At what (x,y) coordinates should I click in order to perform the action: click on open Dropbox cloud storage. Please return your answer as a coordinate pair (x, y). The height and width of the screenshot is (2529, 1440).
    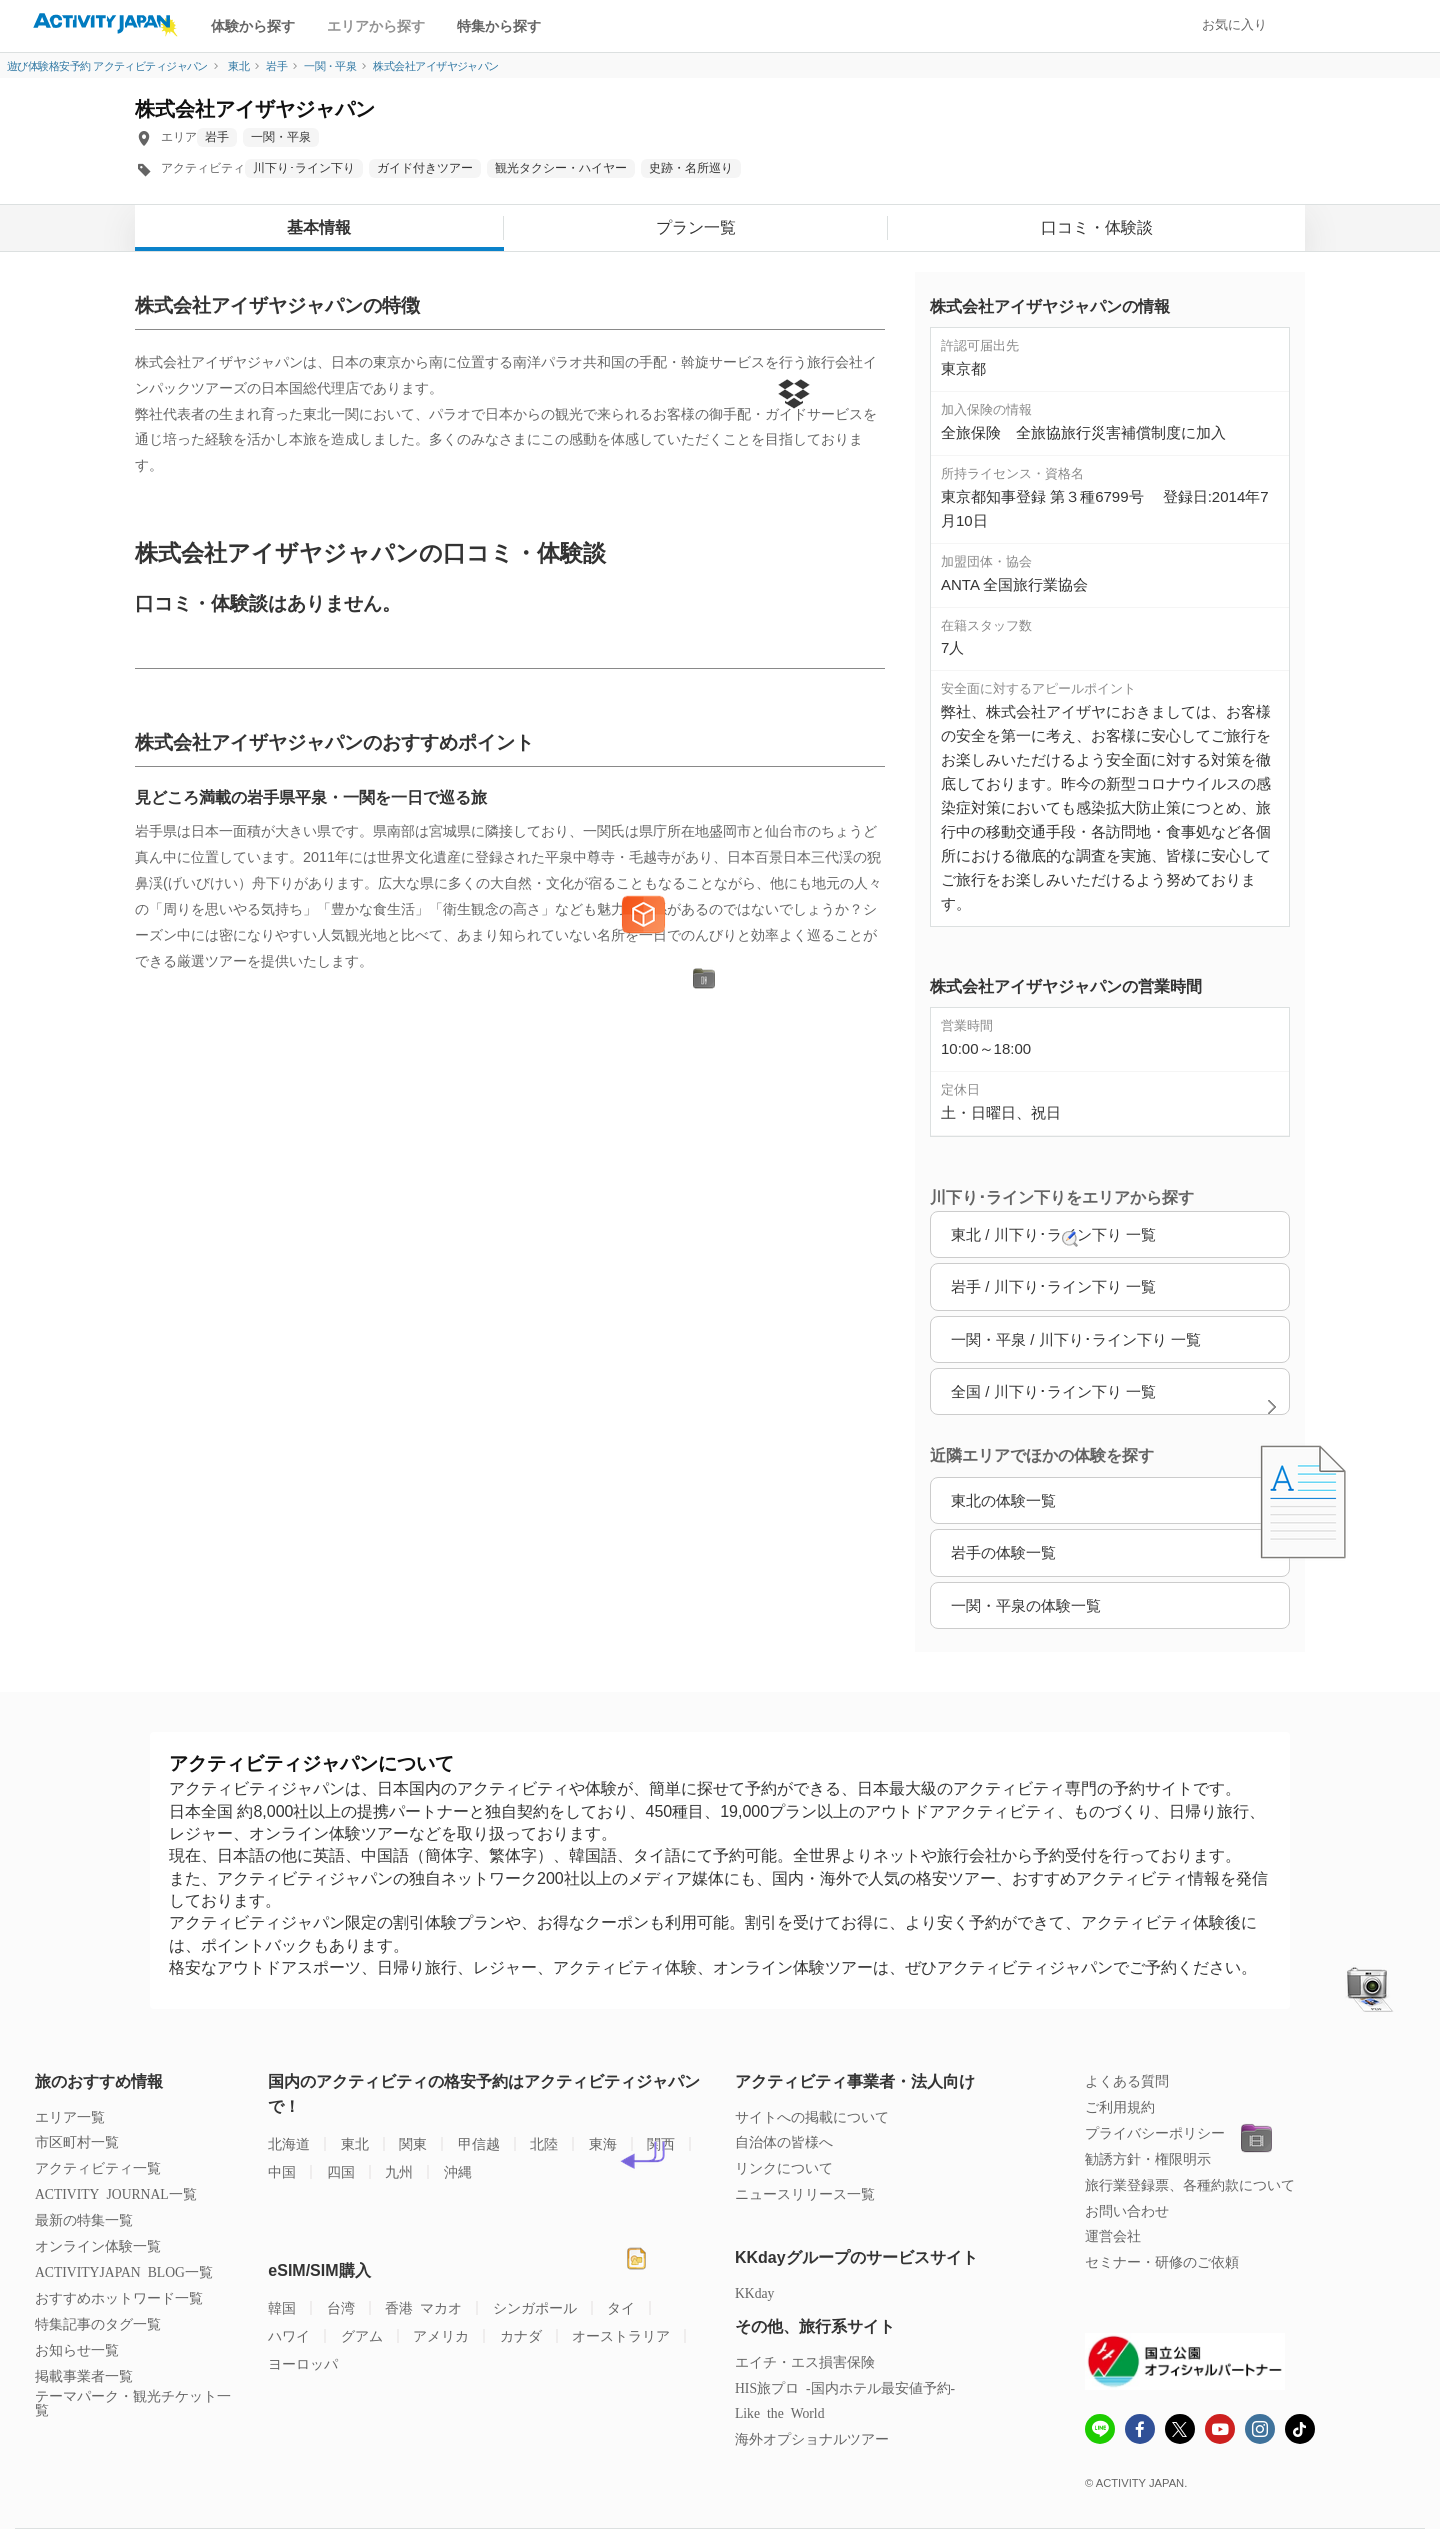
    Looking at the image, I should click on (794, 395).